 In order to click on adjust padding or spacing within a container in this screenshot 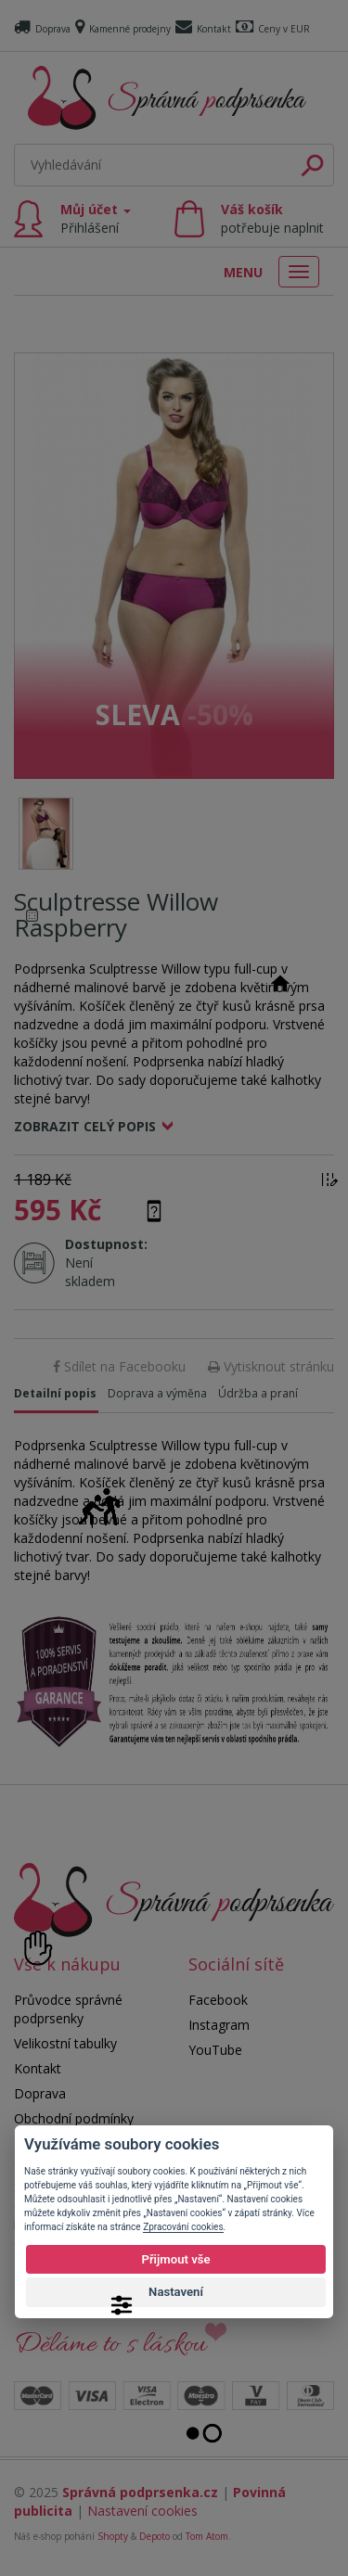, I will do `click(32, 915)`.